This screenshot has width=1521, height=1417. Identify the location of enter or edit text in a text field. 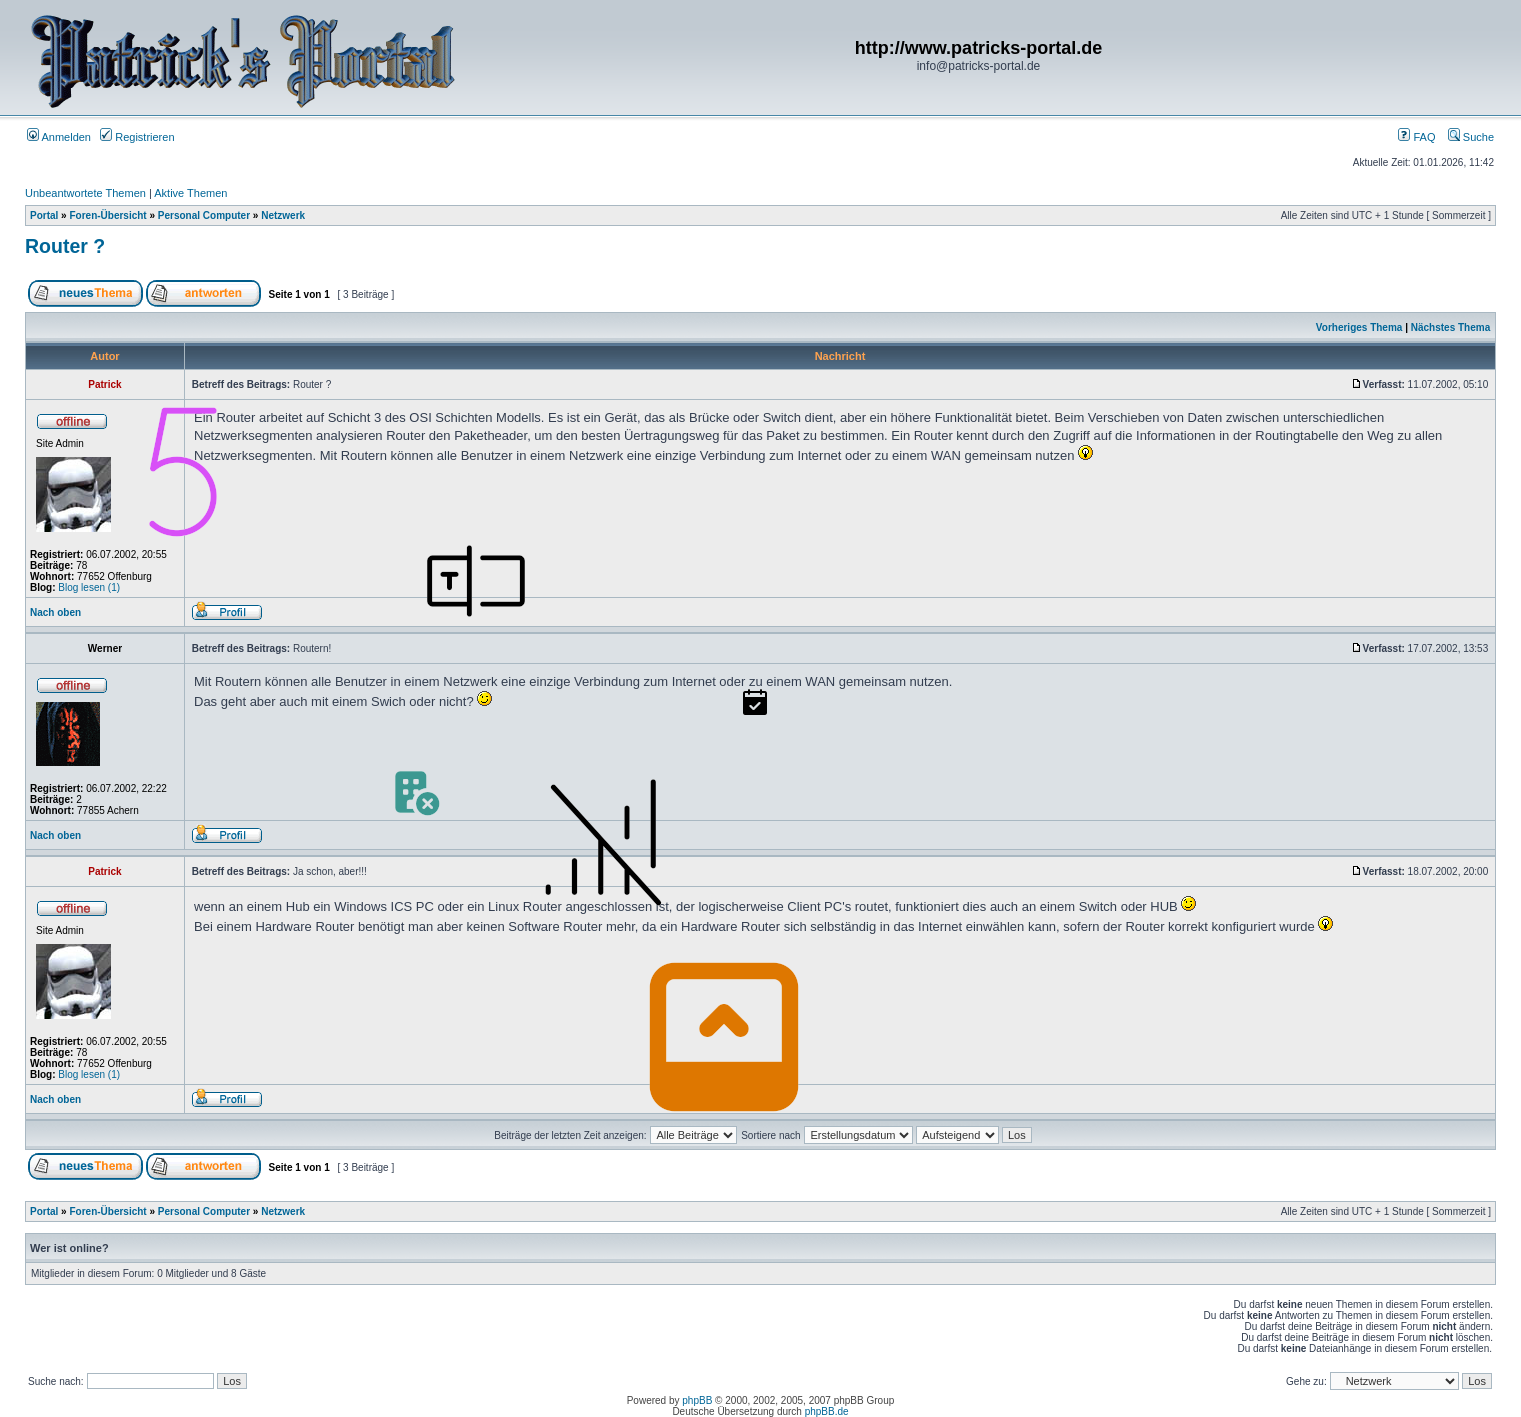
(476, 581).